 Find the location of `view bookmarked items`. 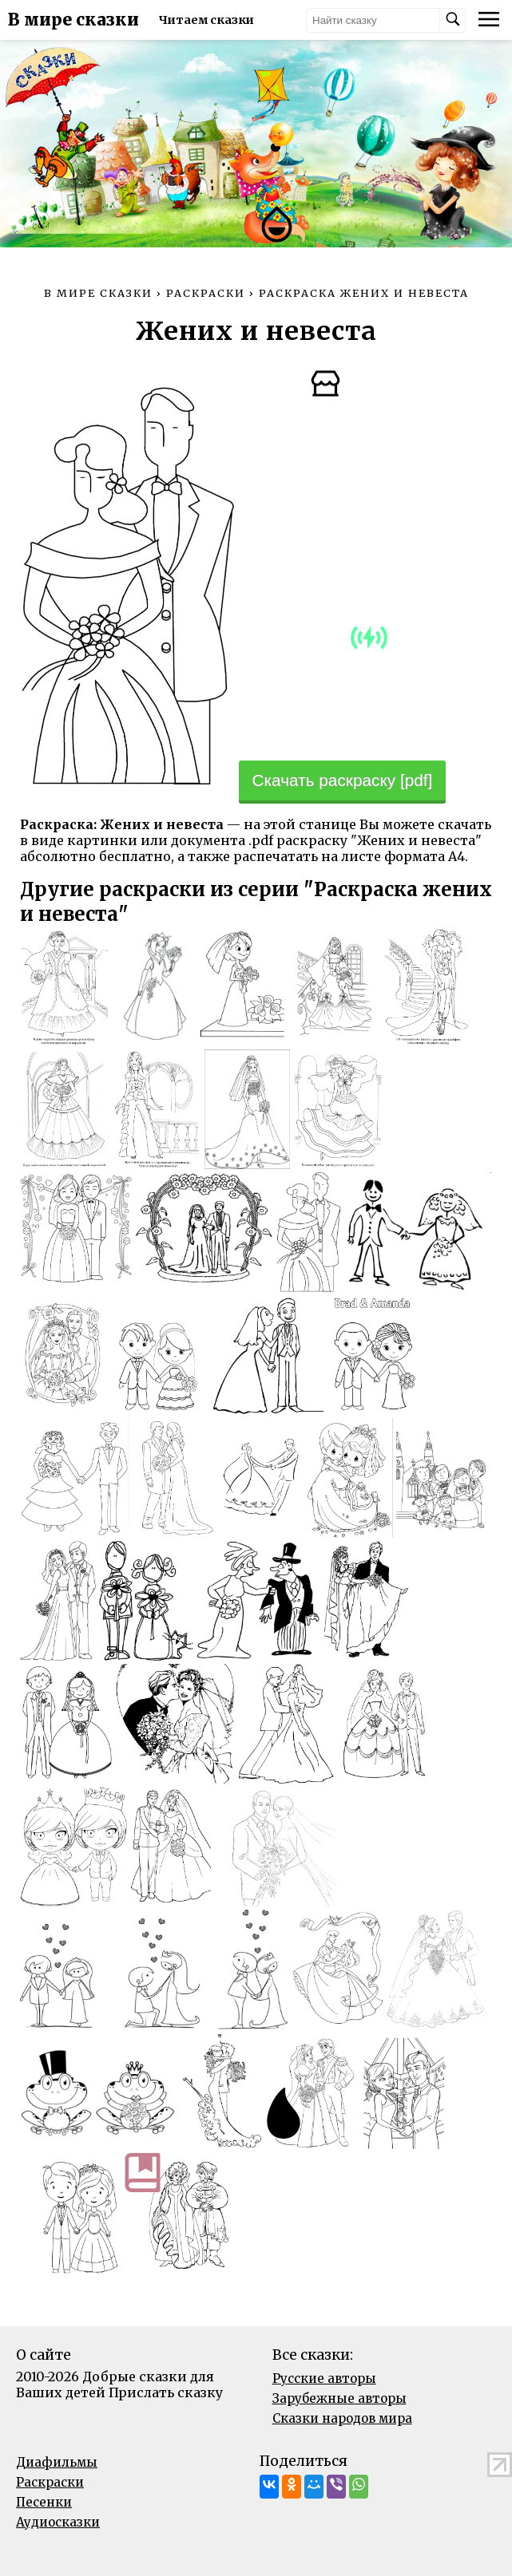

view bookmarked items is located at coordinates (142, 2172).